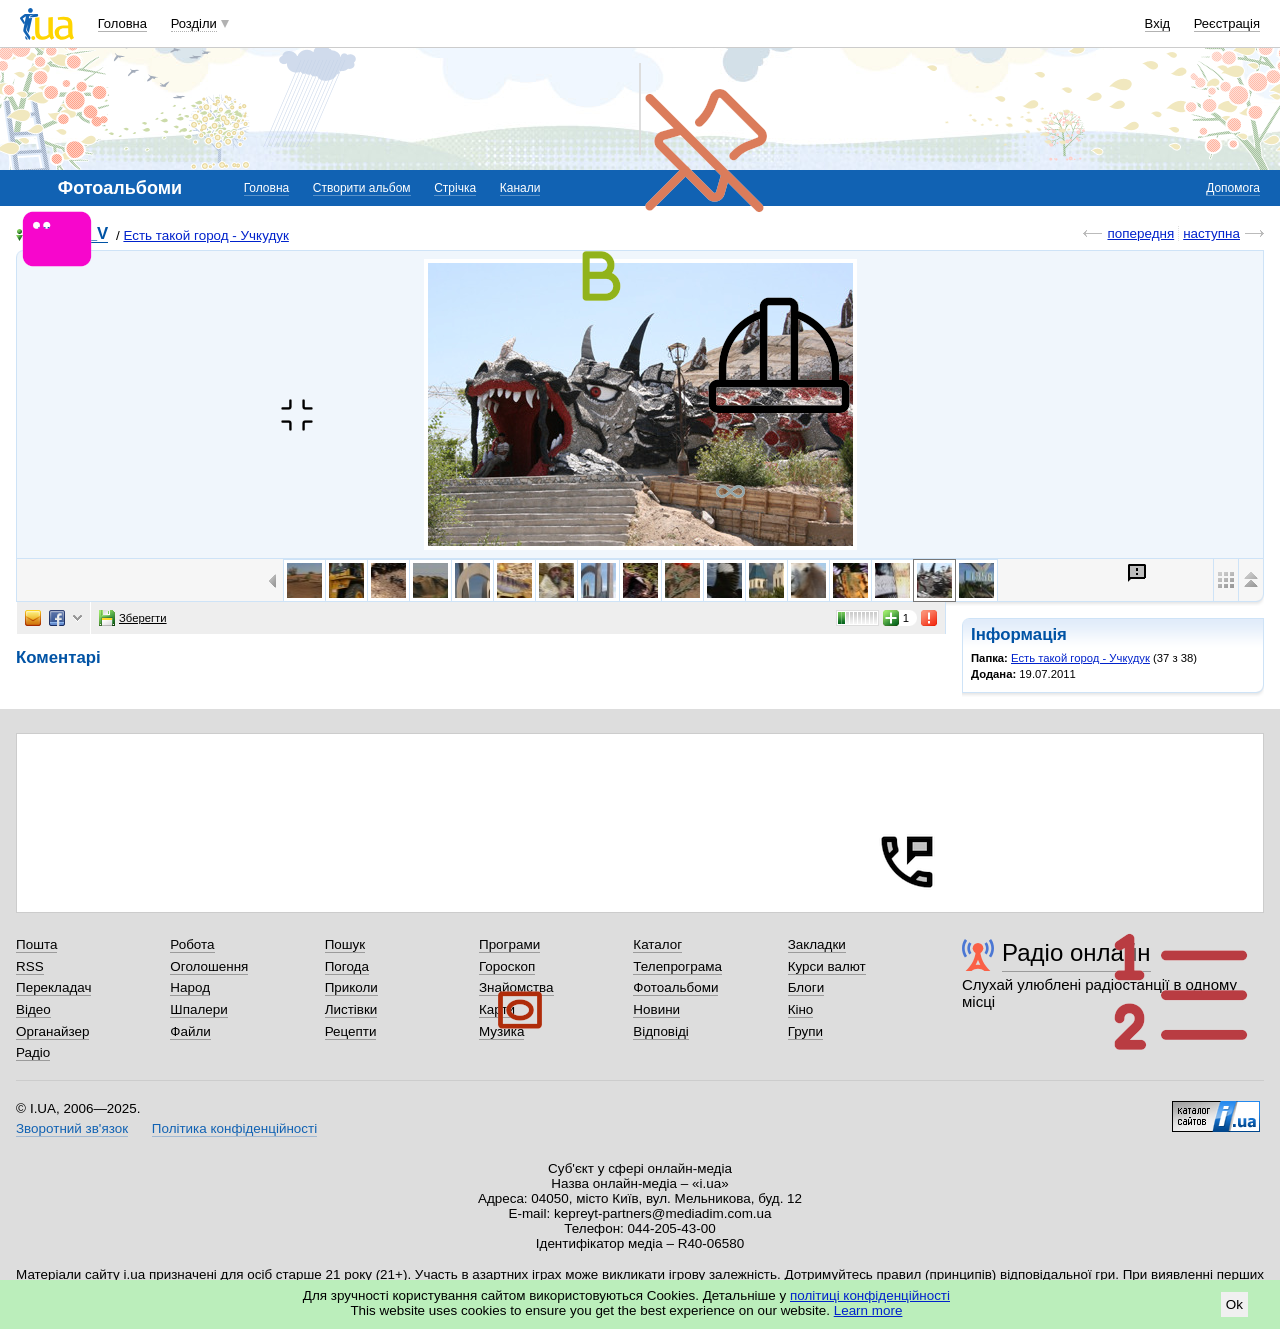 This screenshot has width=1280, height=1329. Describe the element at coordinates (520, 1010) in the screenshot. I see `apply vignette effect to photo` at that location.